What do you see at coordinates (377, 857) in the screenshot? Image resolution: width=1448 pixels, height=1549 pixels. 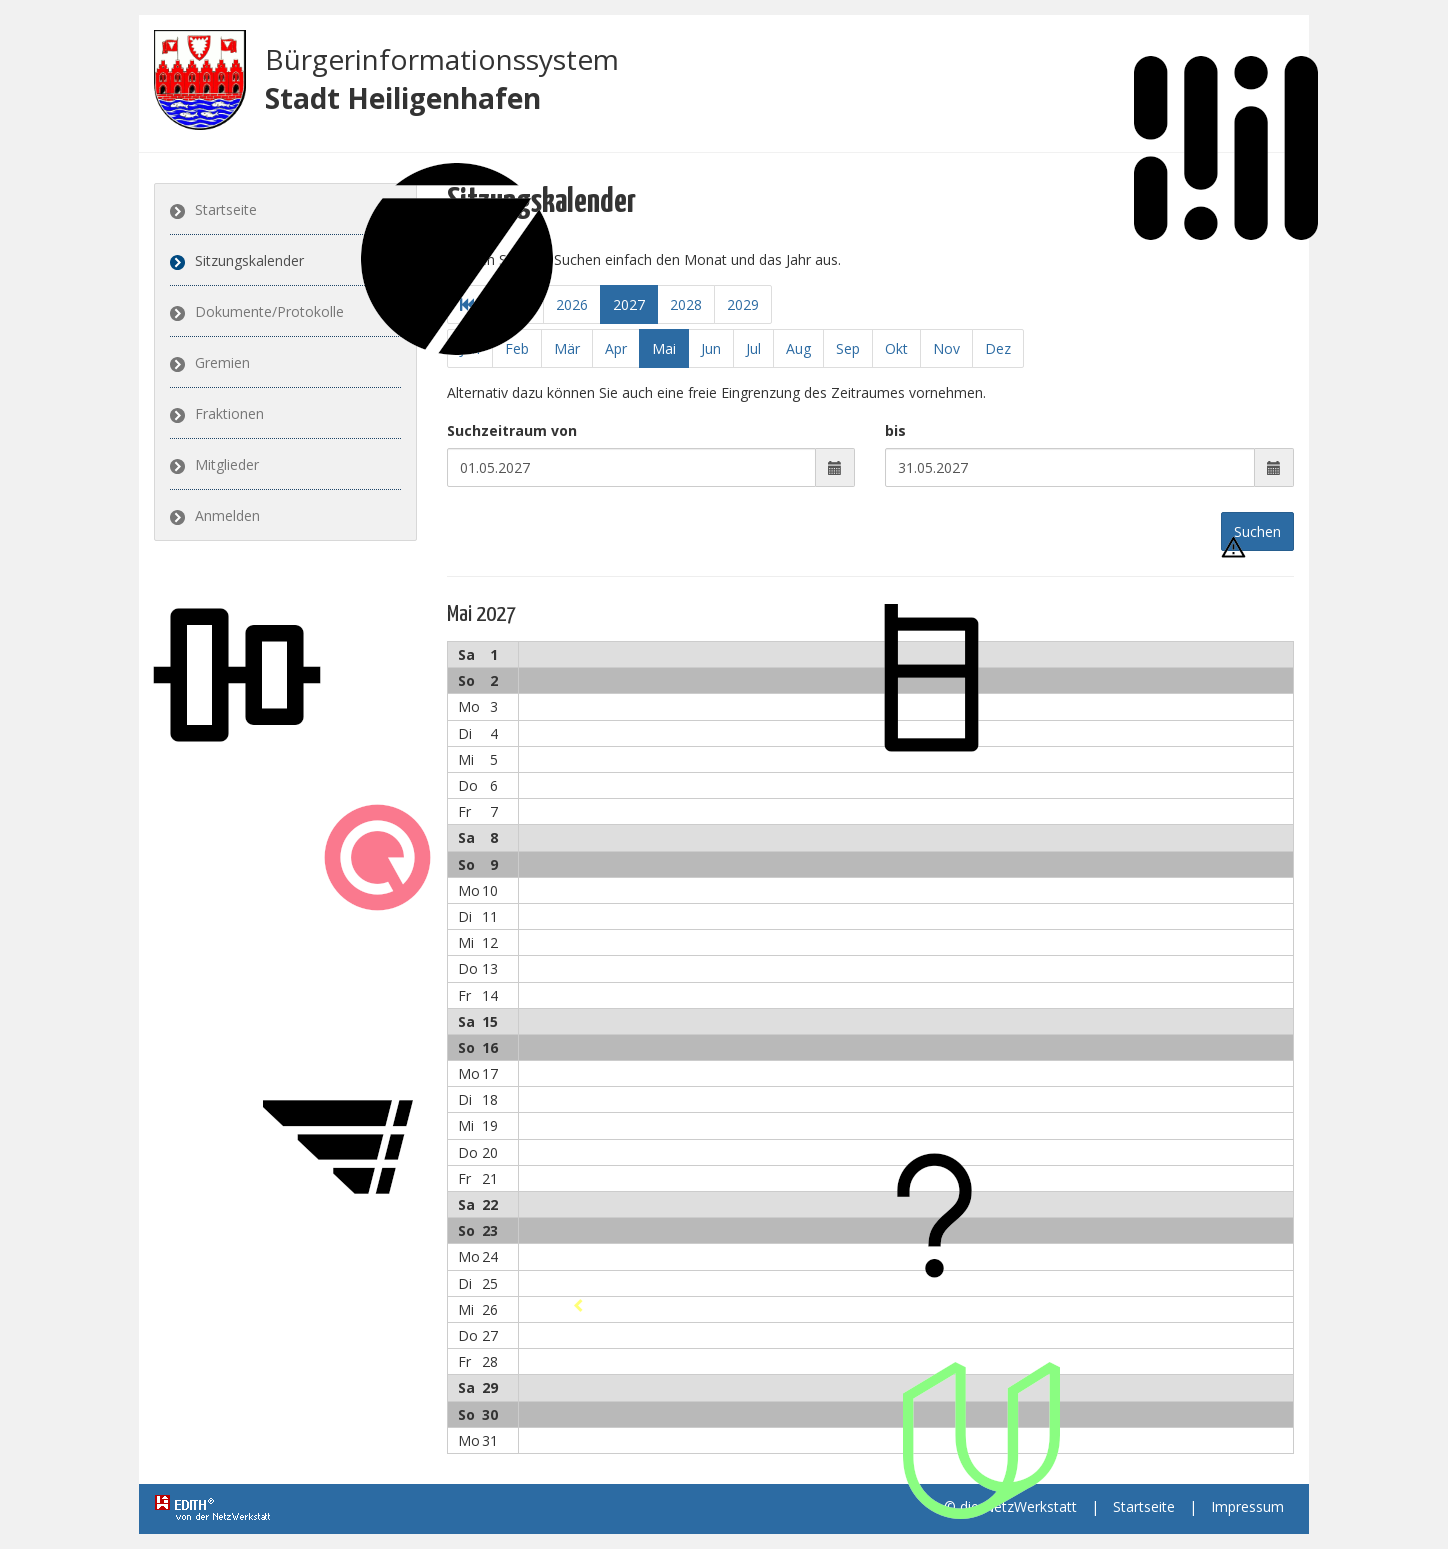 I see `restart or reboot the device` at bounding box center [377, 857].